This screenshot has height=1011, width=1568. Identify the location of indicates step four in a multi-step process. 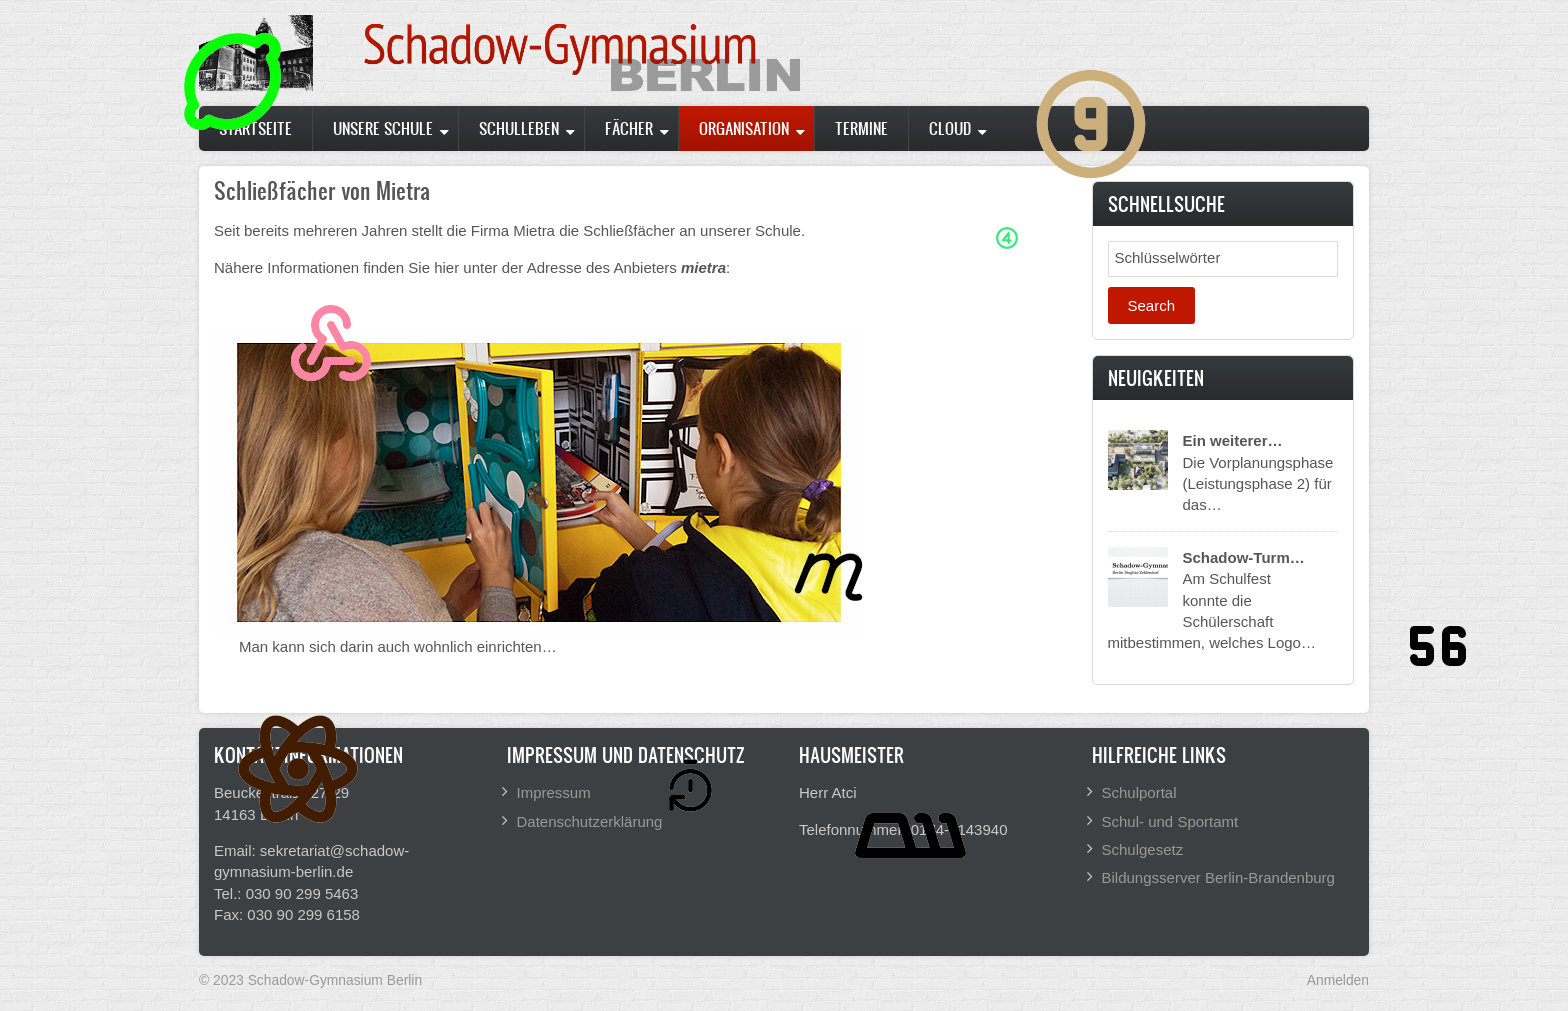
(1007, 238).